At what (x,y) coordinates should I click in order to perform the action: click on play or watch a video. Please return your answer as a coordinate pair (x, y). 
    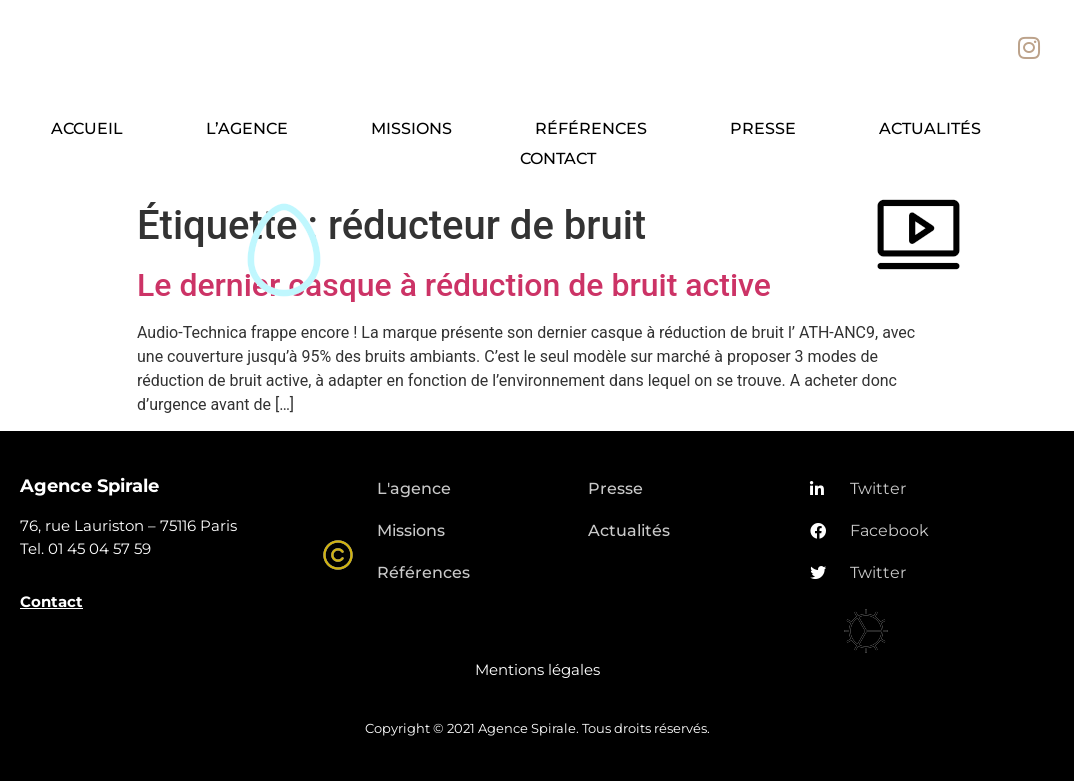
    Looking at the image, I should click on (918, 234).